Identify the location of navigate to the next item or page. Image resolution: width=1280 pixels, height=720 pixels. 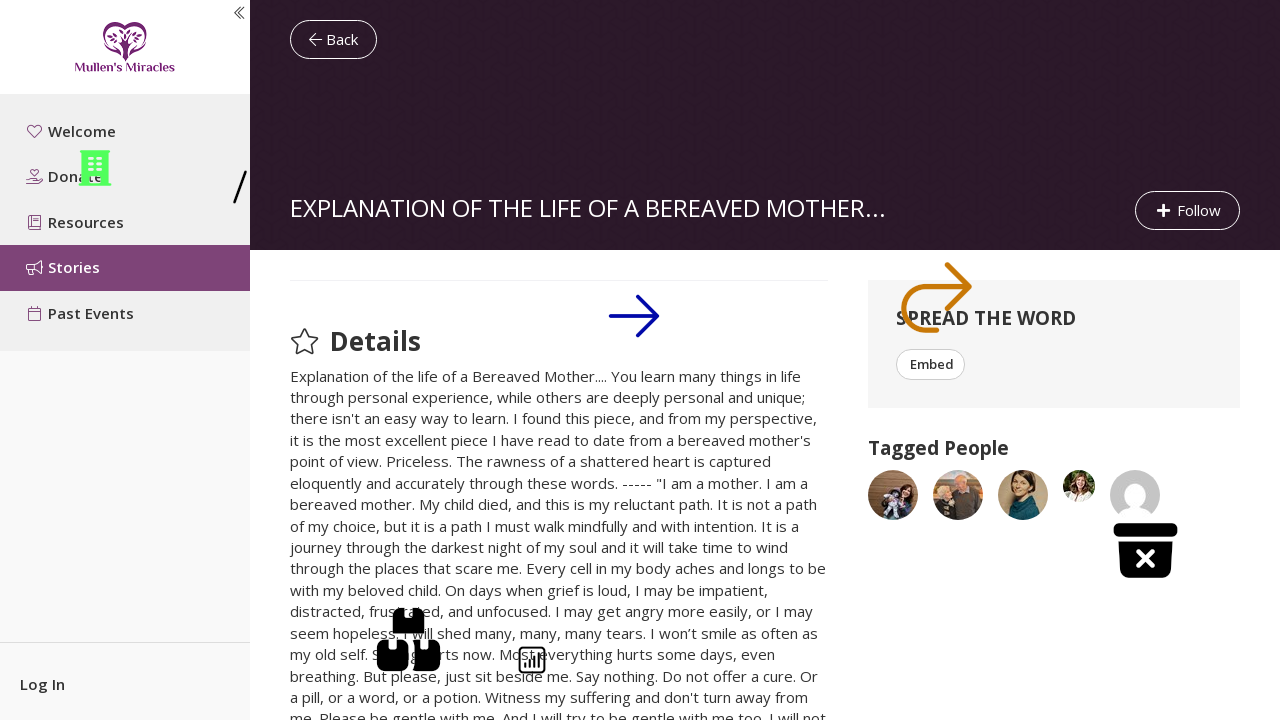
(634, 316).